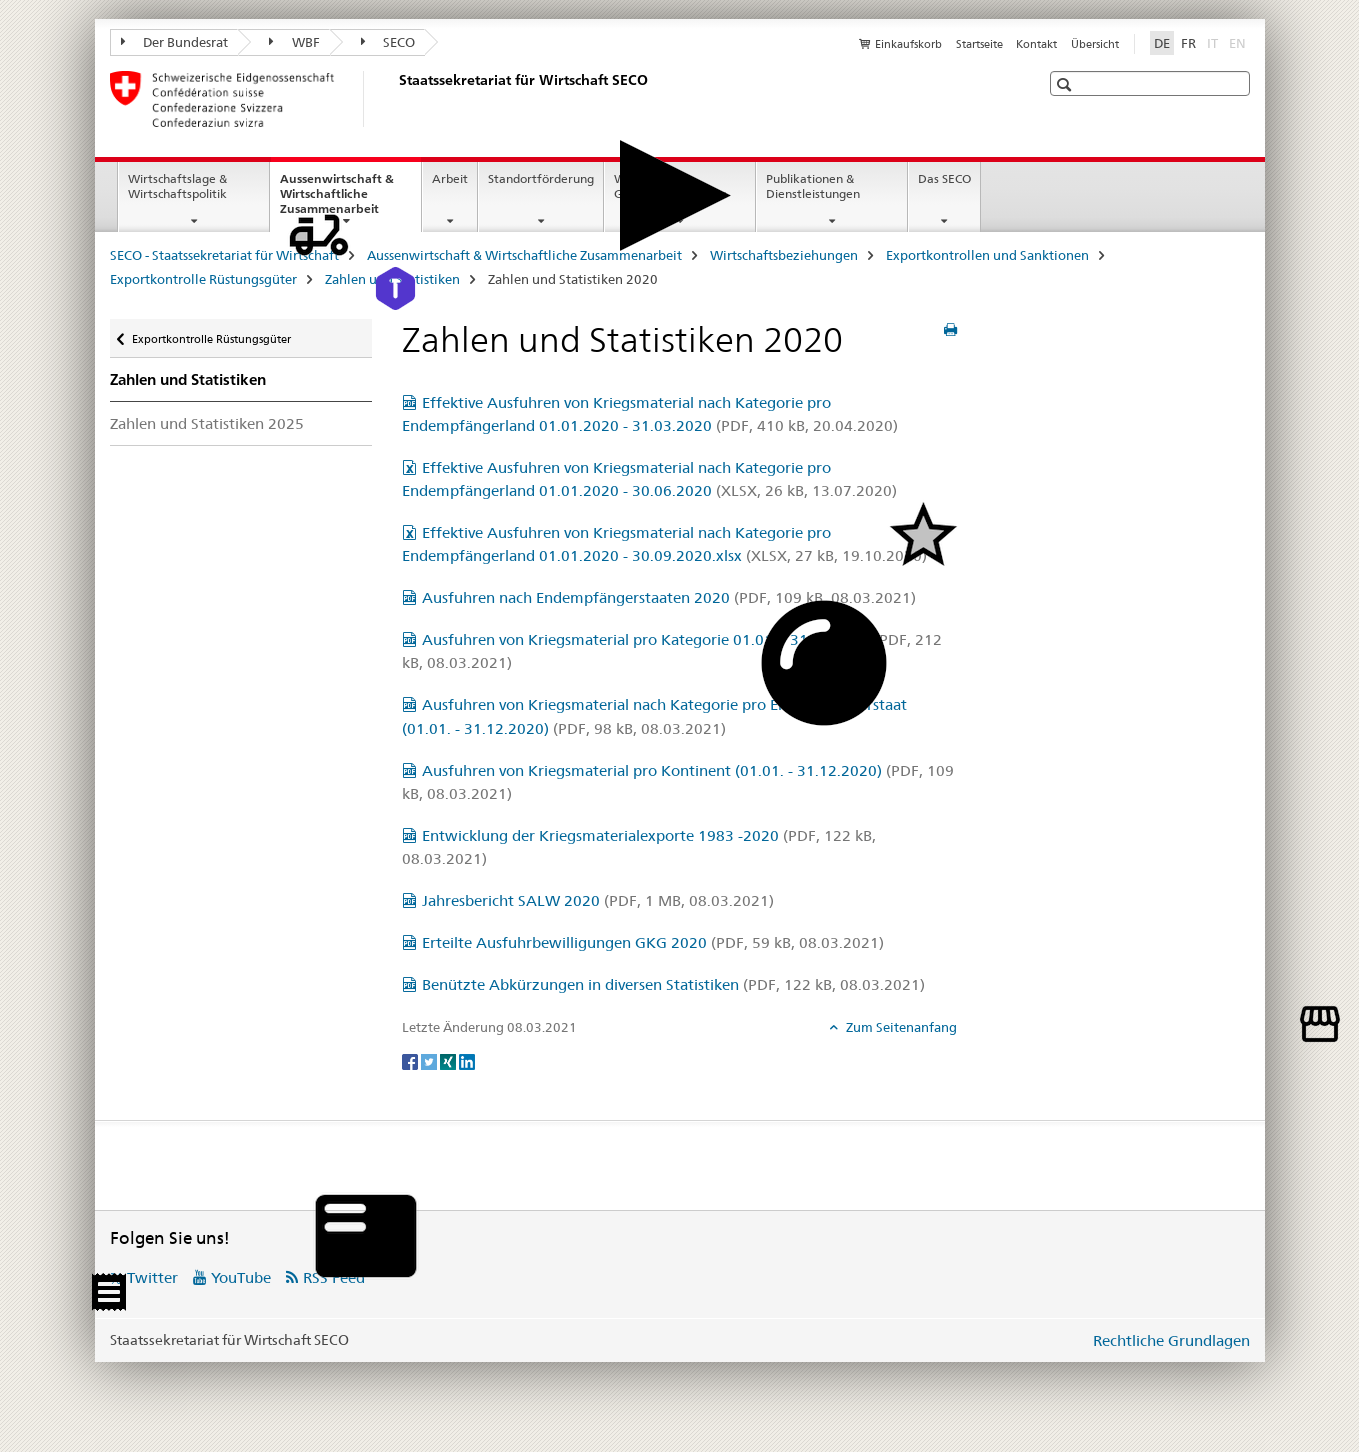 The height and width of the screenshot is (1452, 1359). What do you see at coordinates (395, 288) in the screenshot?
I see `text or typography tool` at bounding box center [395, 288].